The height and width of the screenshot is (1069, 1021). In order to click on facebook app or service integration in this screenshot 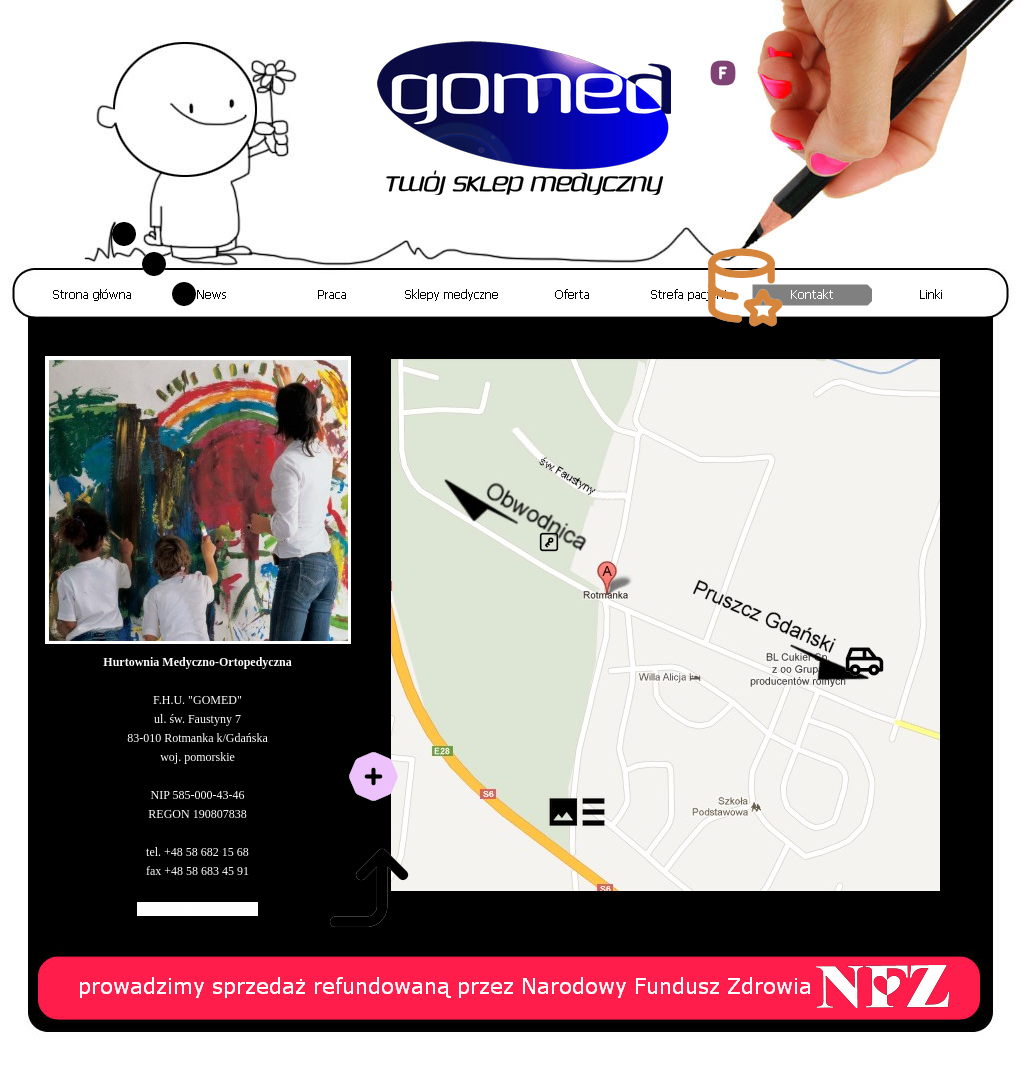, I will do `click(723, 73)`.